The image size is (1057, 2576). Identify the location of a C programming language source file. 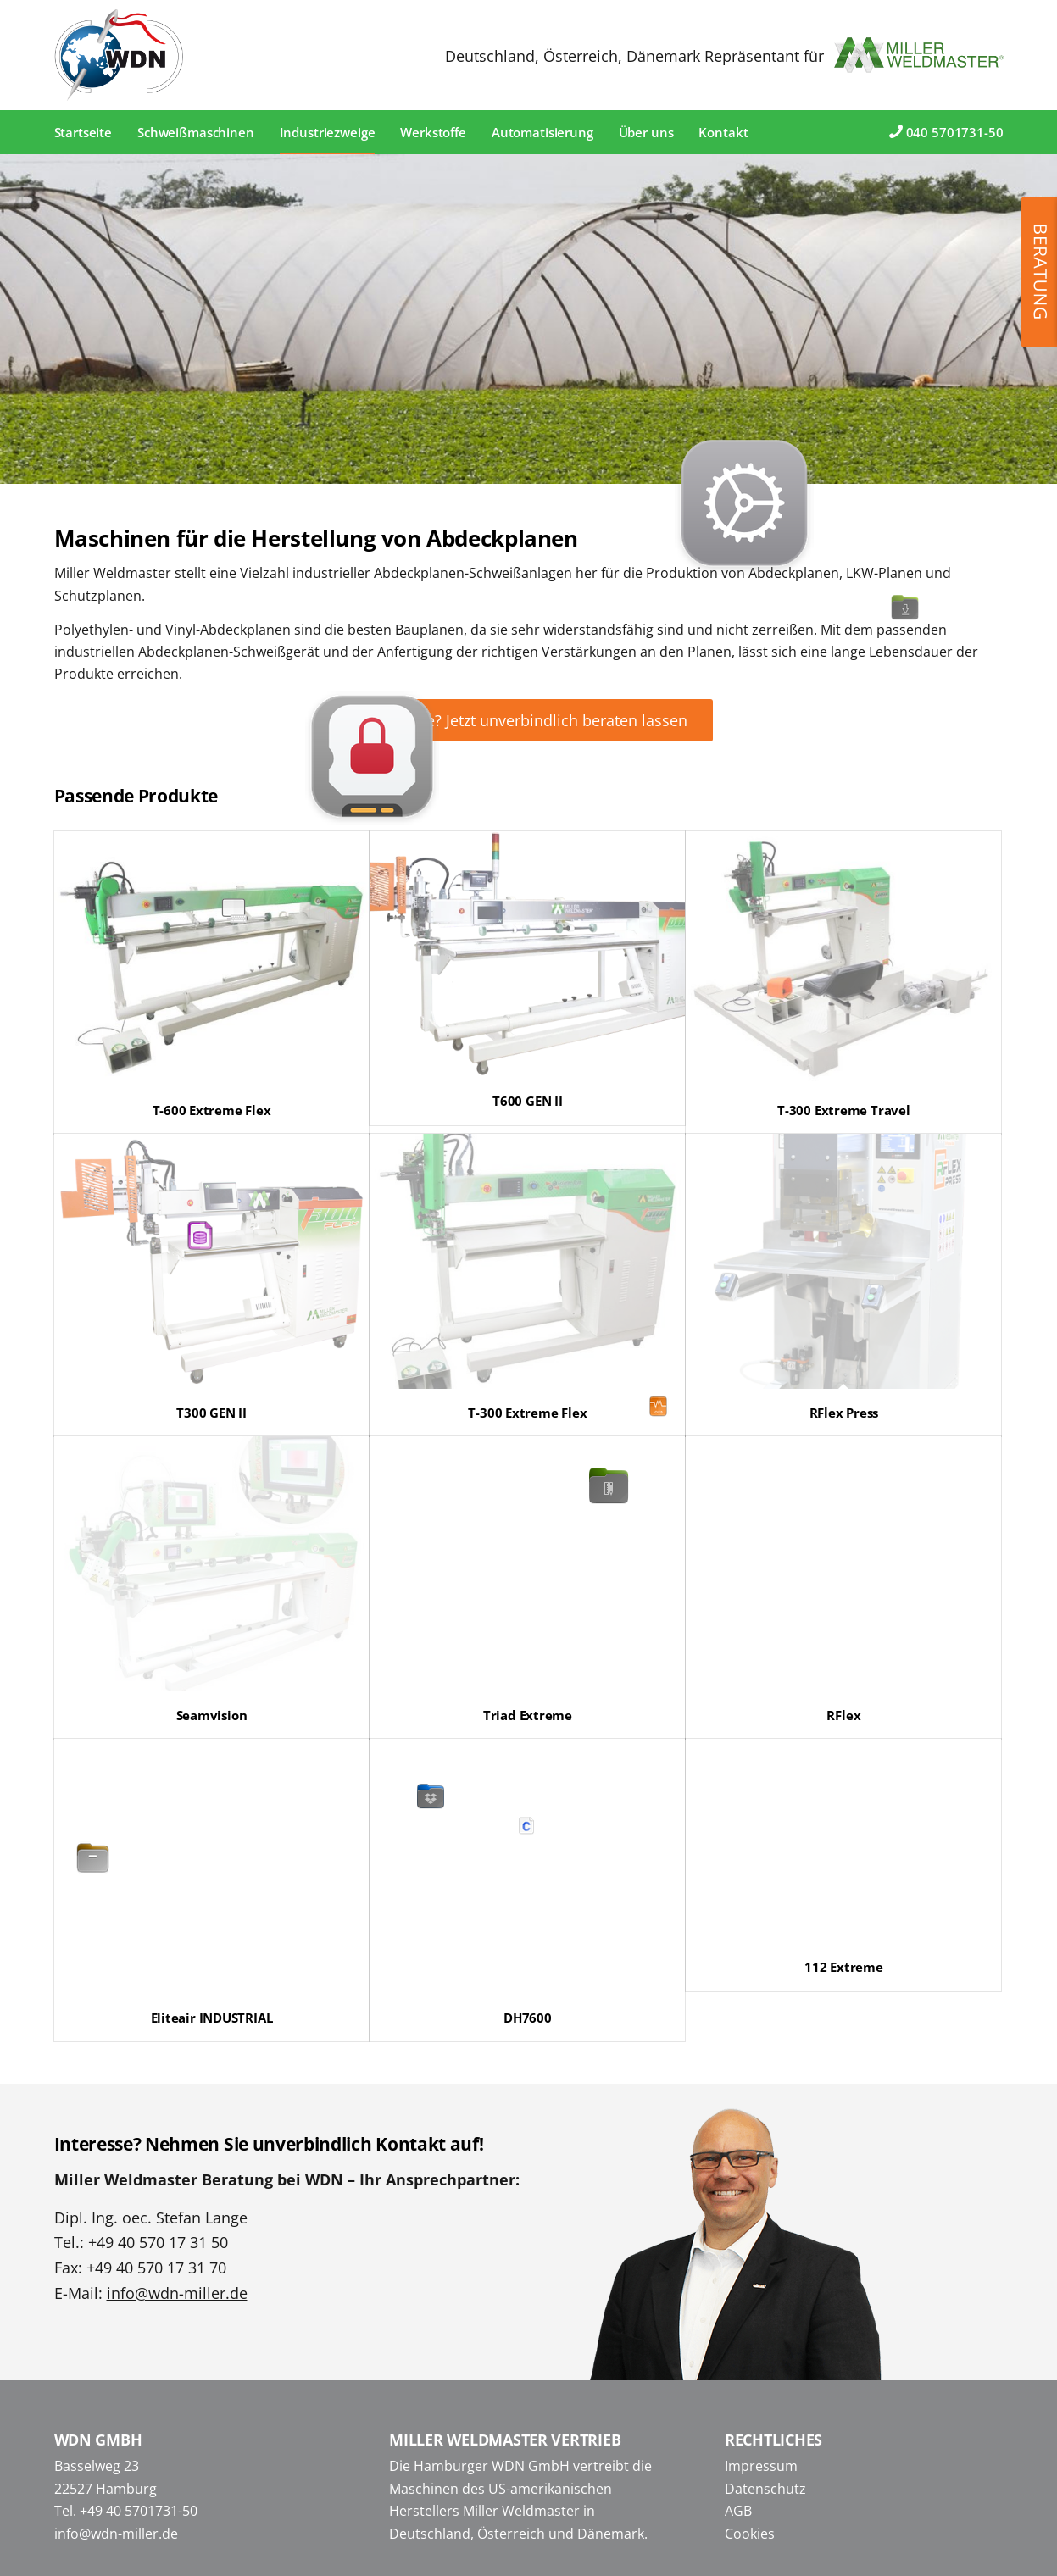
(526, 1825).